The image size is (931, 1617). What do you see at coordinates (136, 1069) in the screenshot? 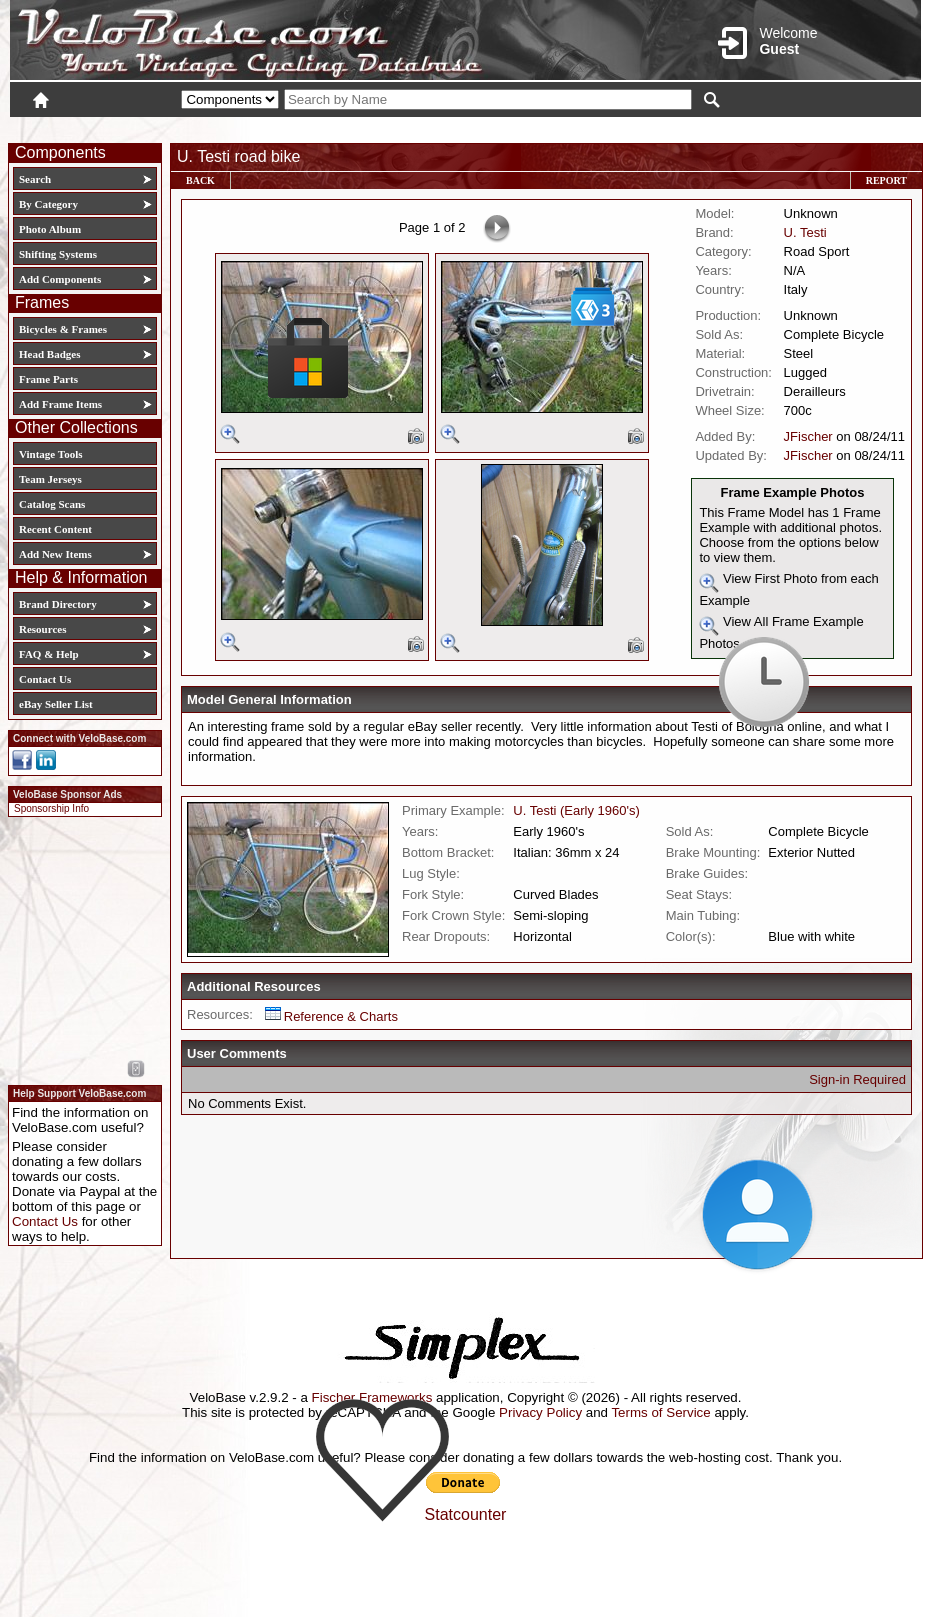
I see `configure kde connect settings` at bounding box center [136, 1069].